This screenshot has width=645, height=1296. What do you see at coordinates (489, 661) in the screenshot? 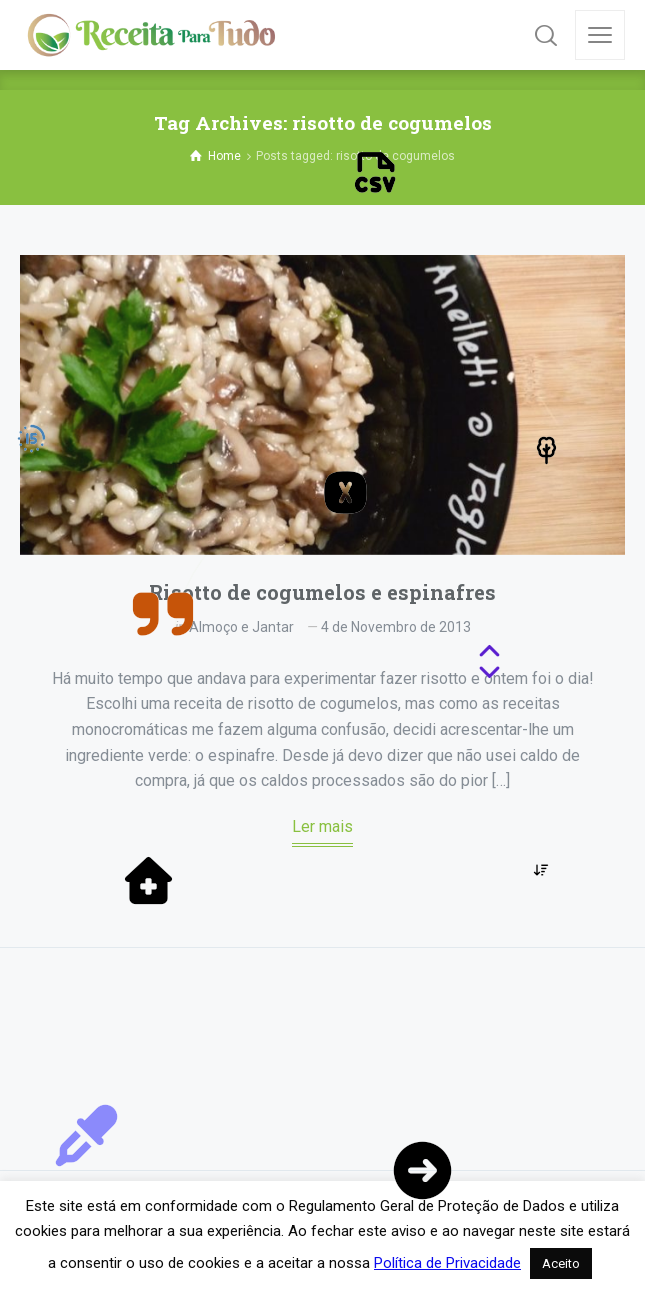
I see `expand or collapse a dropdown menu` at bounding box center [489, 661].